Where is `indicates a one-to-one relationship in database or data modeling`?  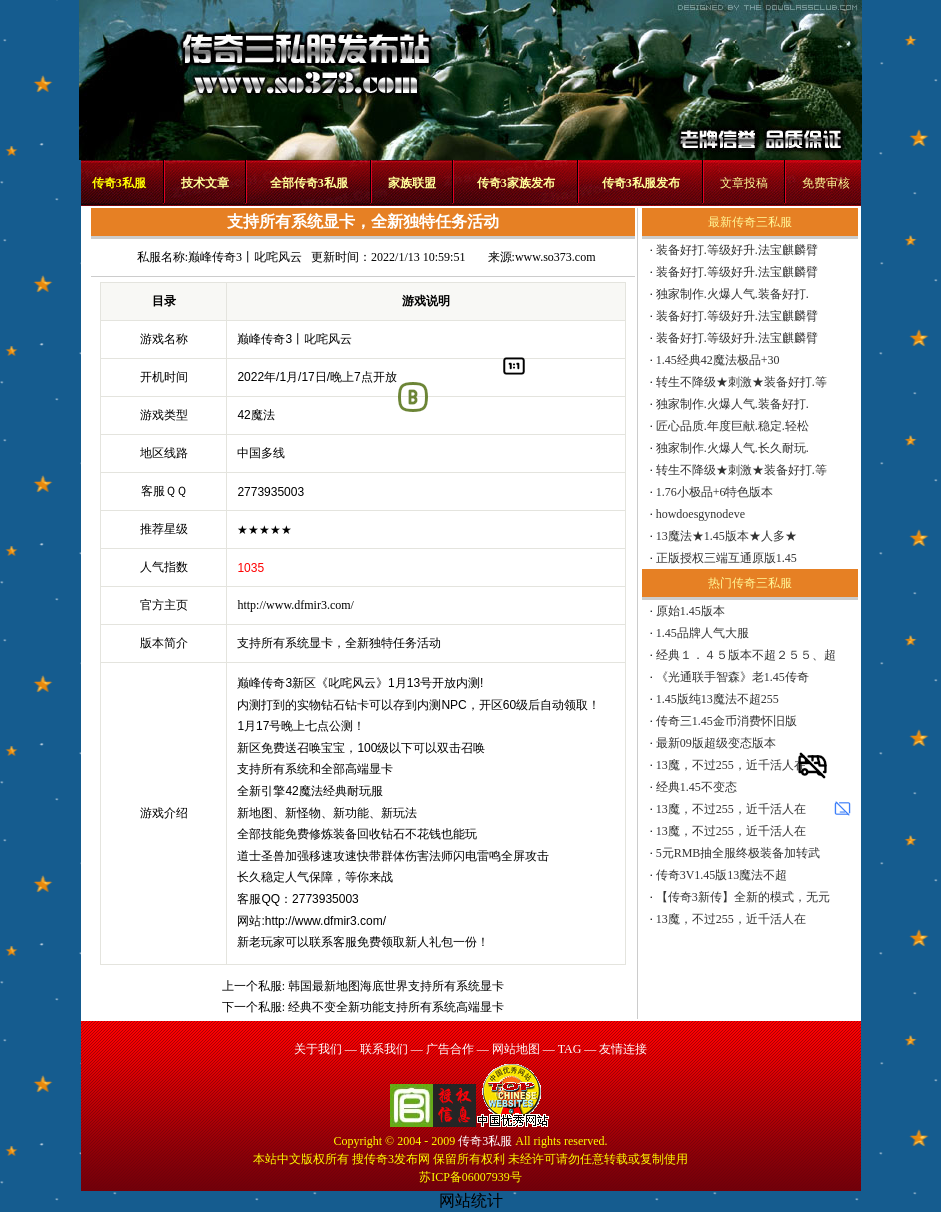
indicates a one-to-one relationship in database or data modeling is located at coordinates (514, 366).